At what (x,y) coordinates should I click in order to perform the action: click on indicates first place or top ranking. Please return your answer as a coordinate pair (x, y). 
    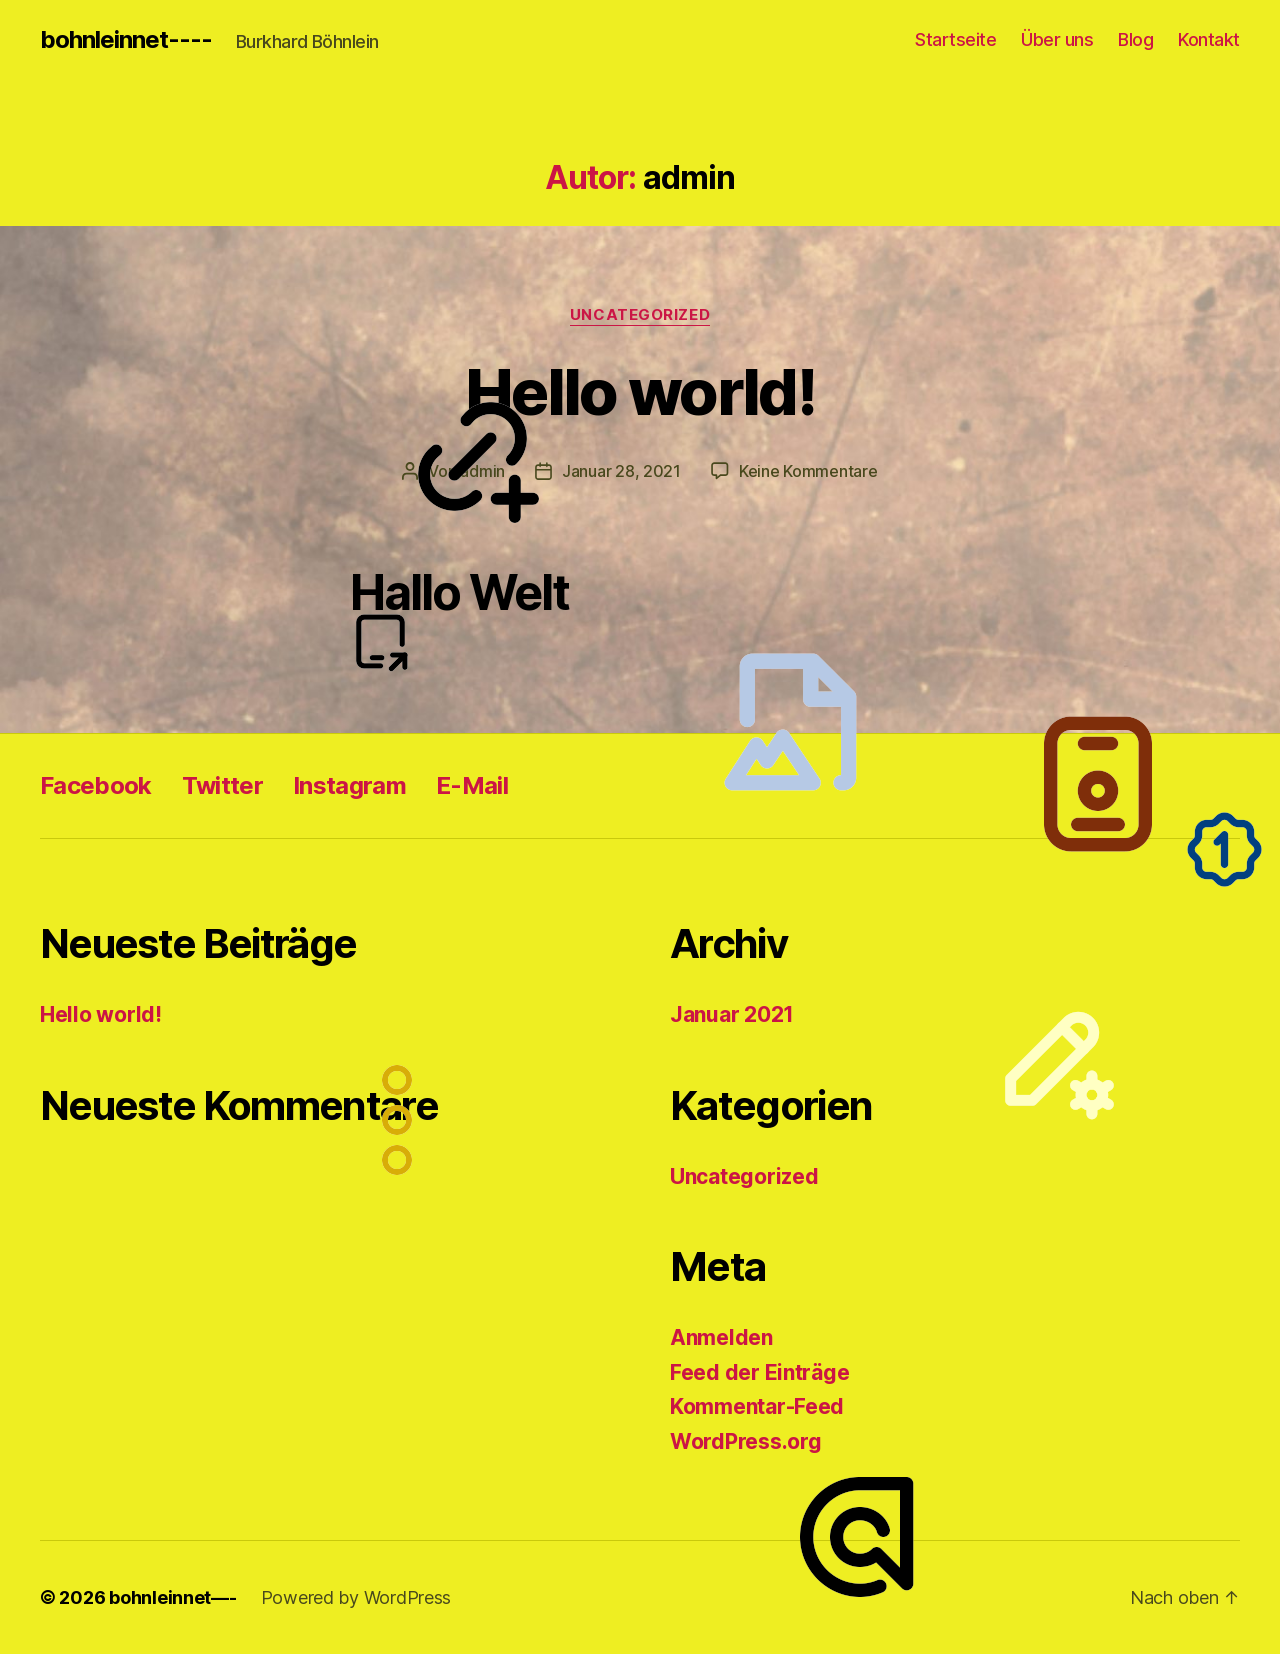
    Looking at the image, I should click on (1224, 849).